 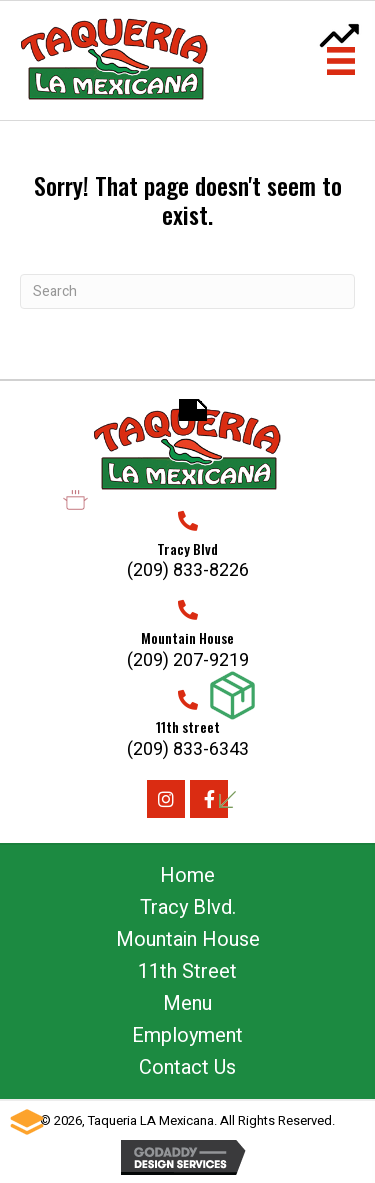 I want to click on navigate to previous or lower-left content, so click(x=227, y=799).